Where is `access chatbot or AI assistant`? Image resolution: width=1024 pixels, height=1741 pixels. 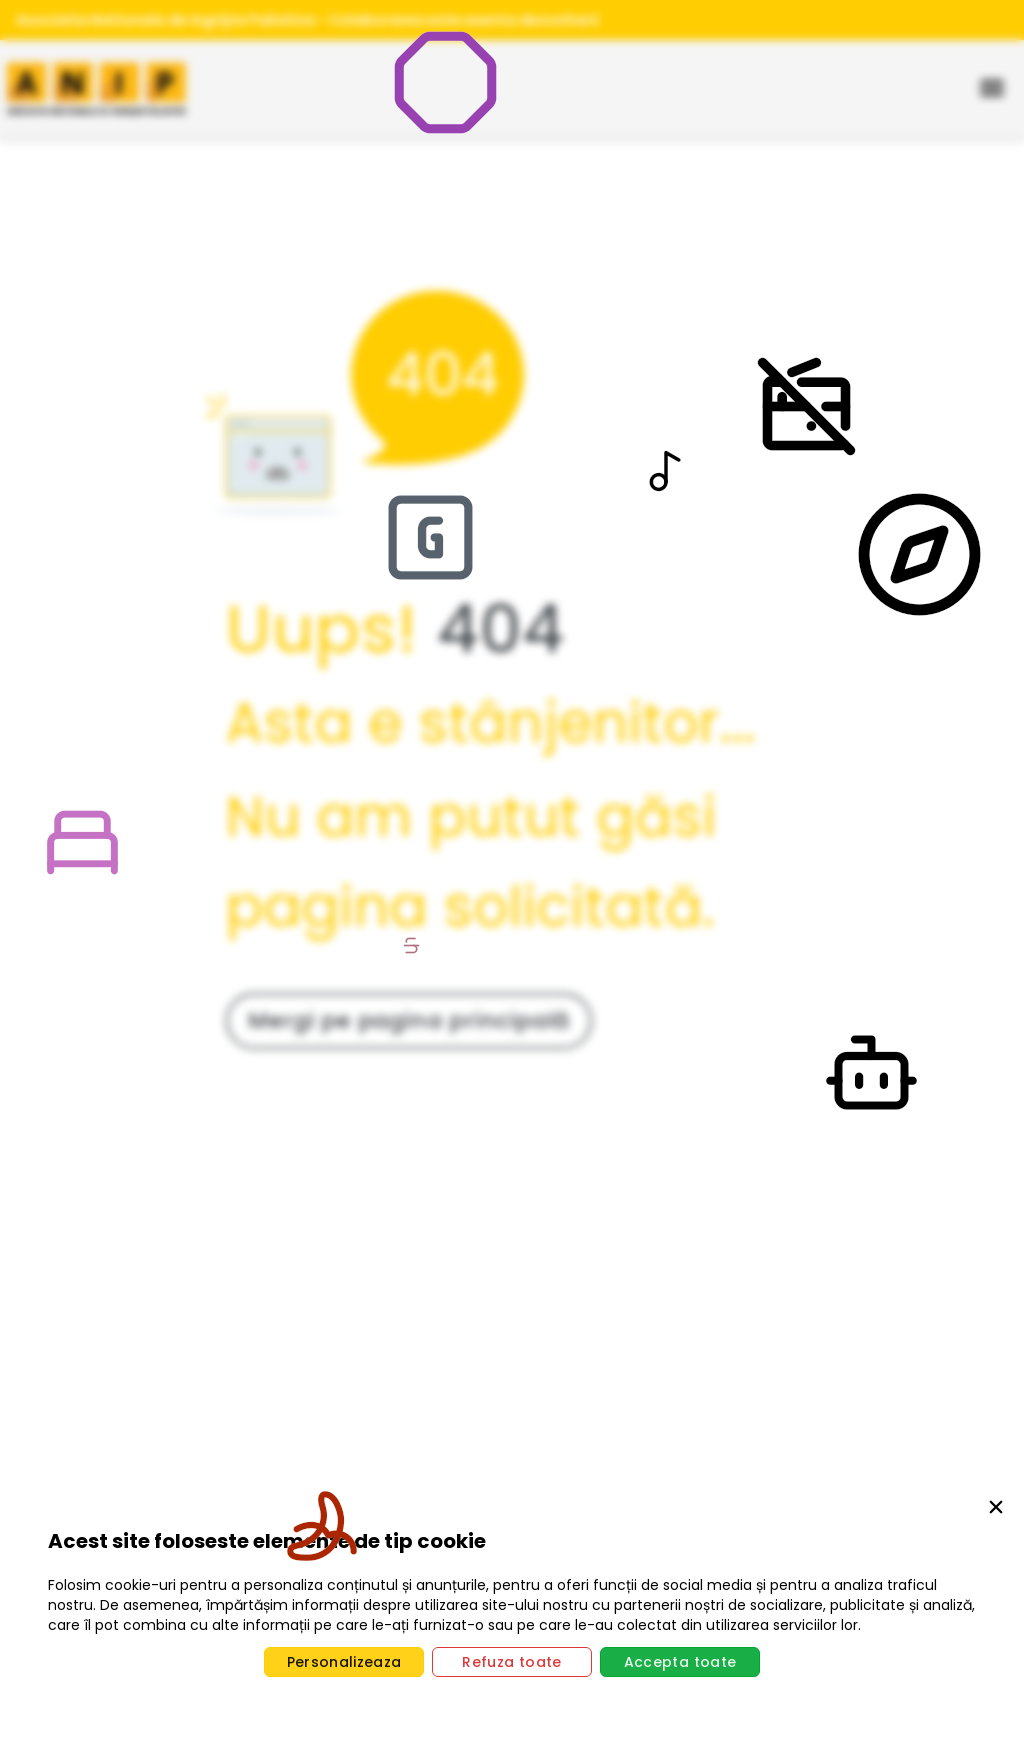 access chatbot or AI assistant is located at coordinates (871, 1072).